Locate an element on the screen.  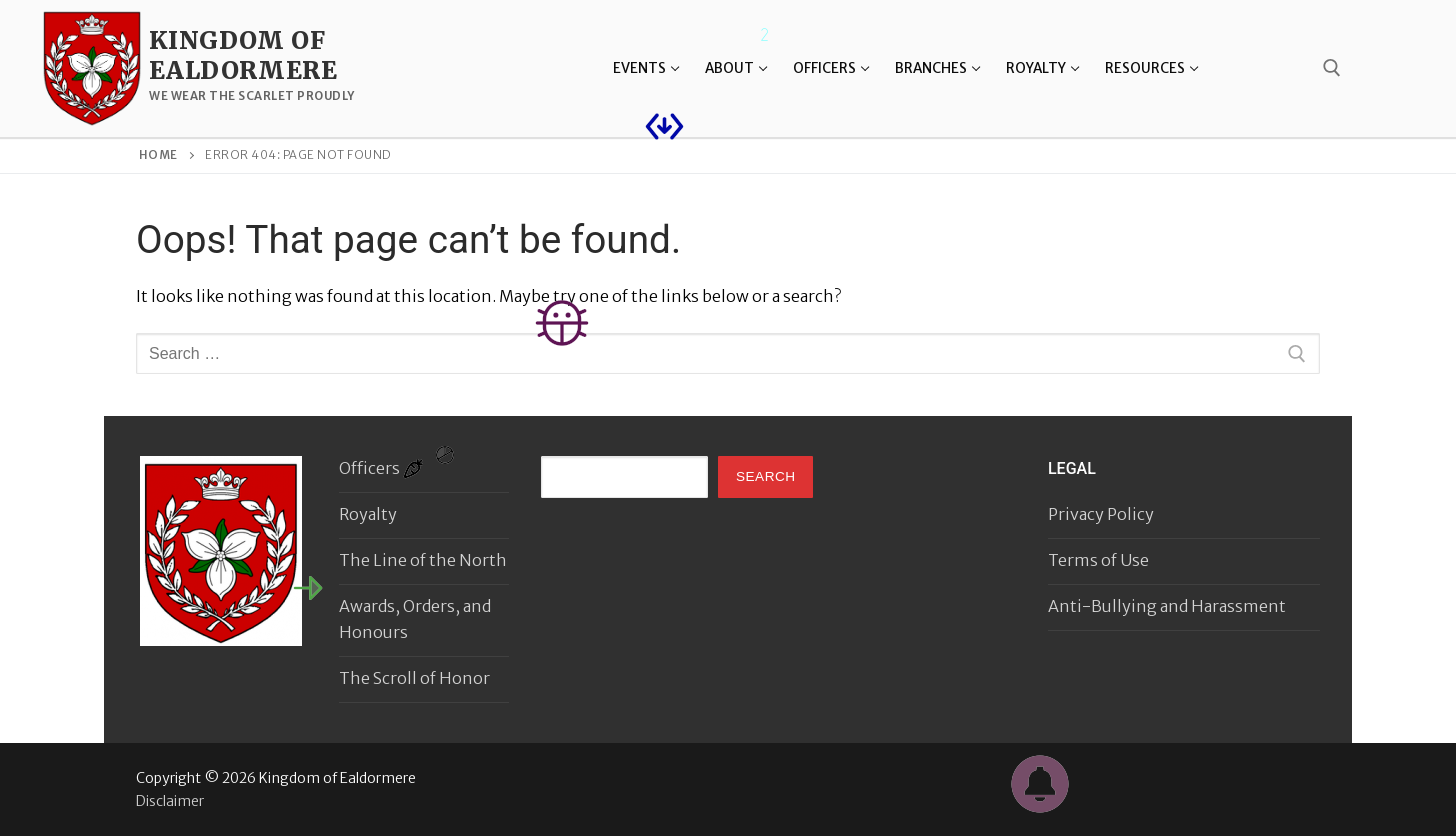
navigate to the next item or page is located at coordinates (308, 588).